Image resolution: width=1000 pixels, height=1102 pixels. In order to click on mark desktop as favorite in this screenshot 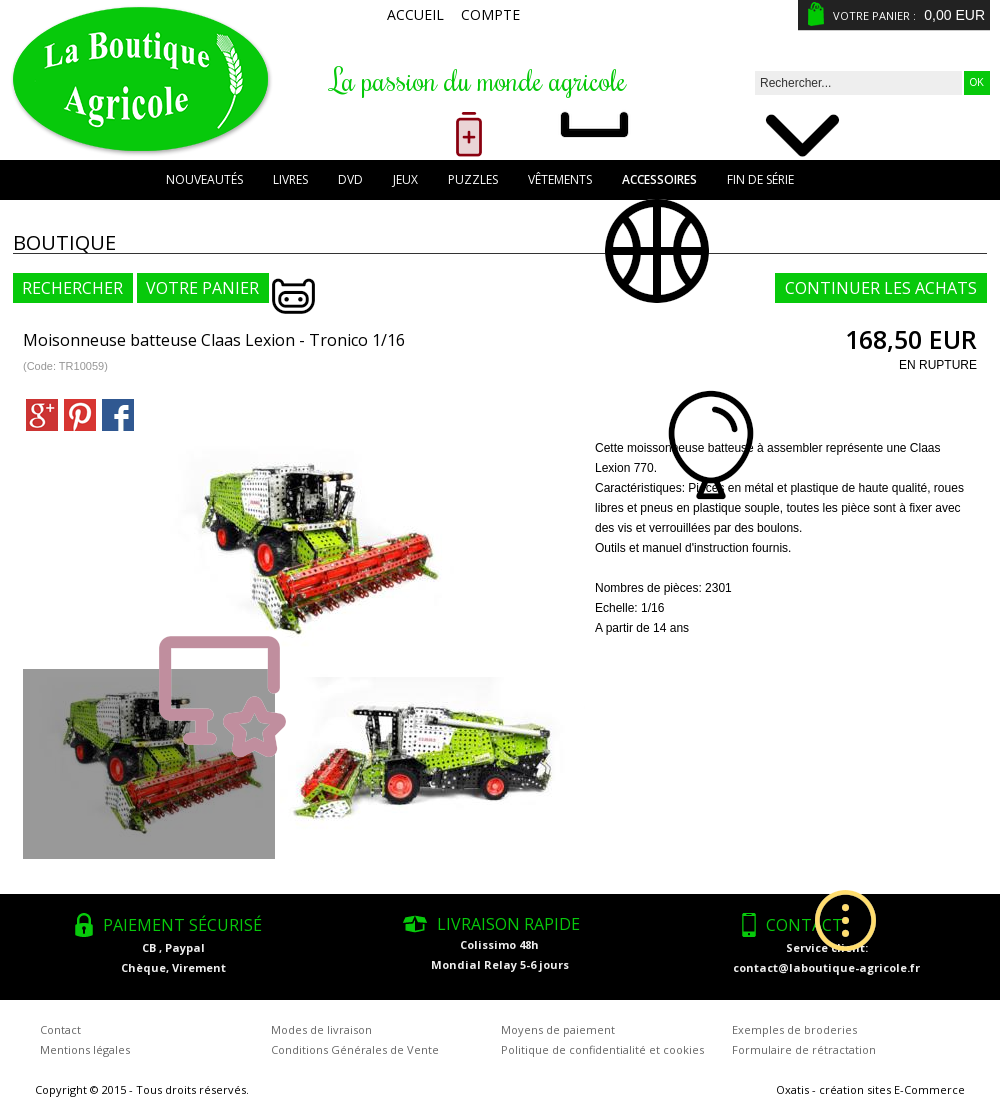, I will do `click(219, 690)`.